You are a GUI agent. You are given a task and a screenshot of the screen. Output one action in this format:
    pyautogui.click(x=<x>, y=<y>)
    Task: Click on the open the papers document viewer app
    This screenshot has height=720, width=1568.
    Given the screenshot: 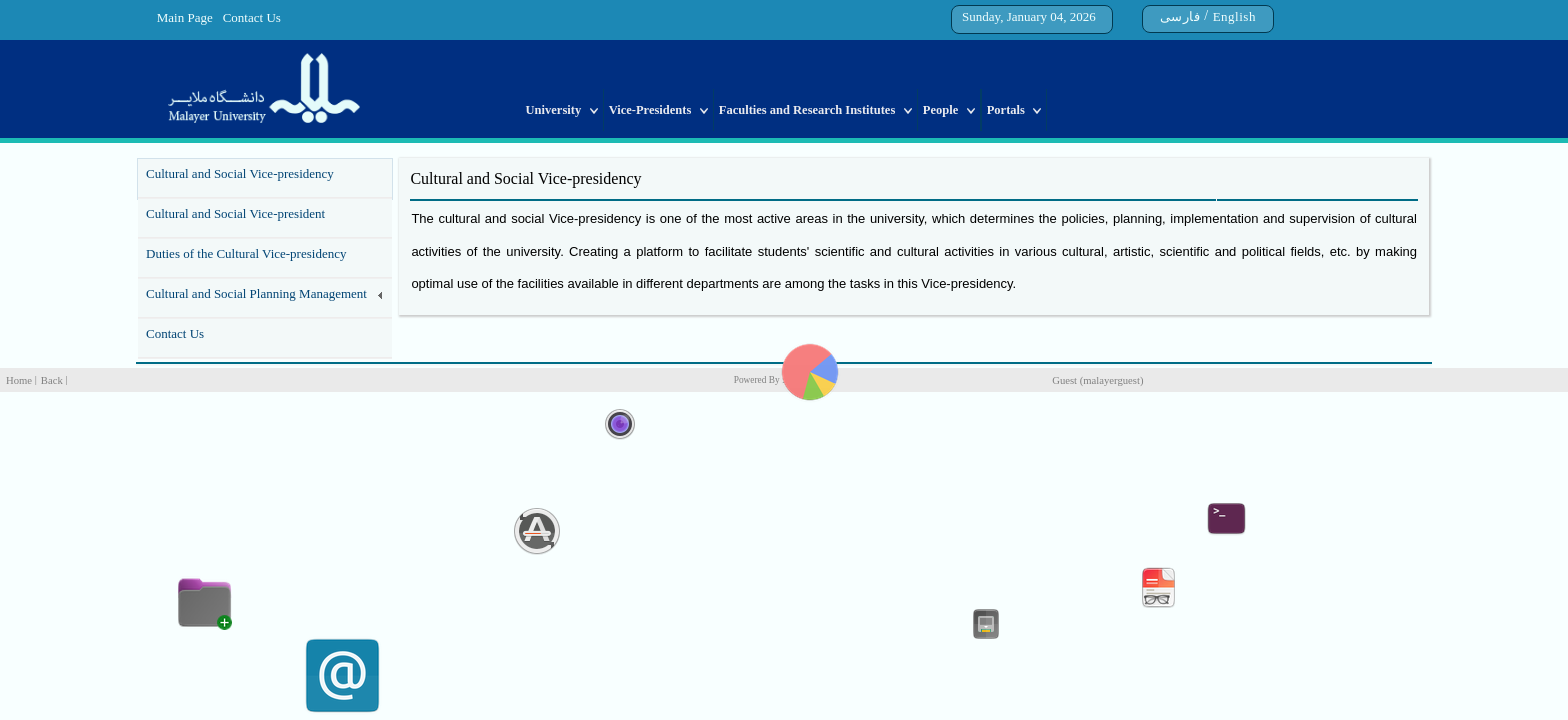 What is the action you would take?
    pyautogui.click(x=1158, y=587)
    